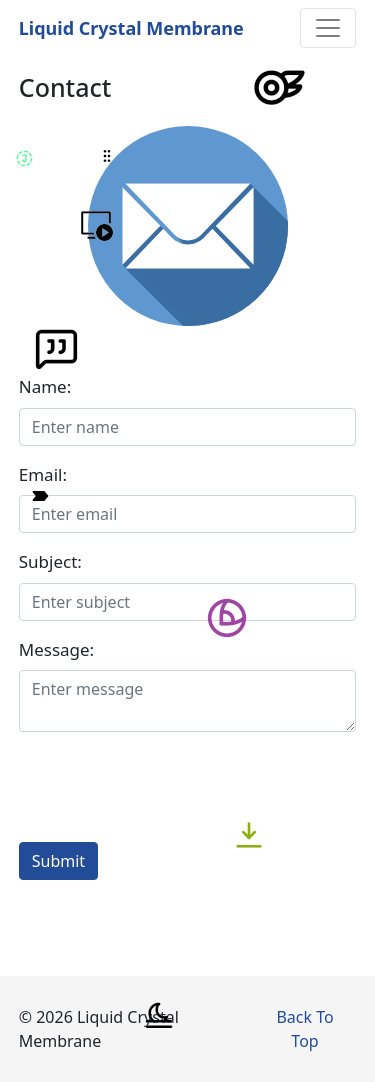  What do you see at coordinates (96, 224) in the screenshot?
I see `indicates a virtual machine is currently running` at bounding box center [96, 224].